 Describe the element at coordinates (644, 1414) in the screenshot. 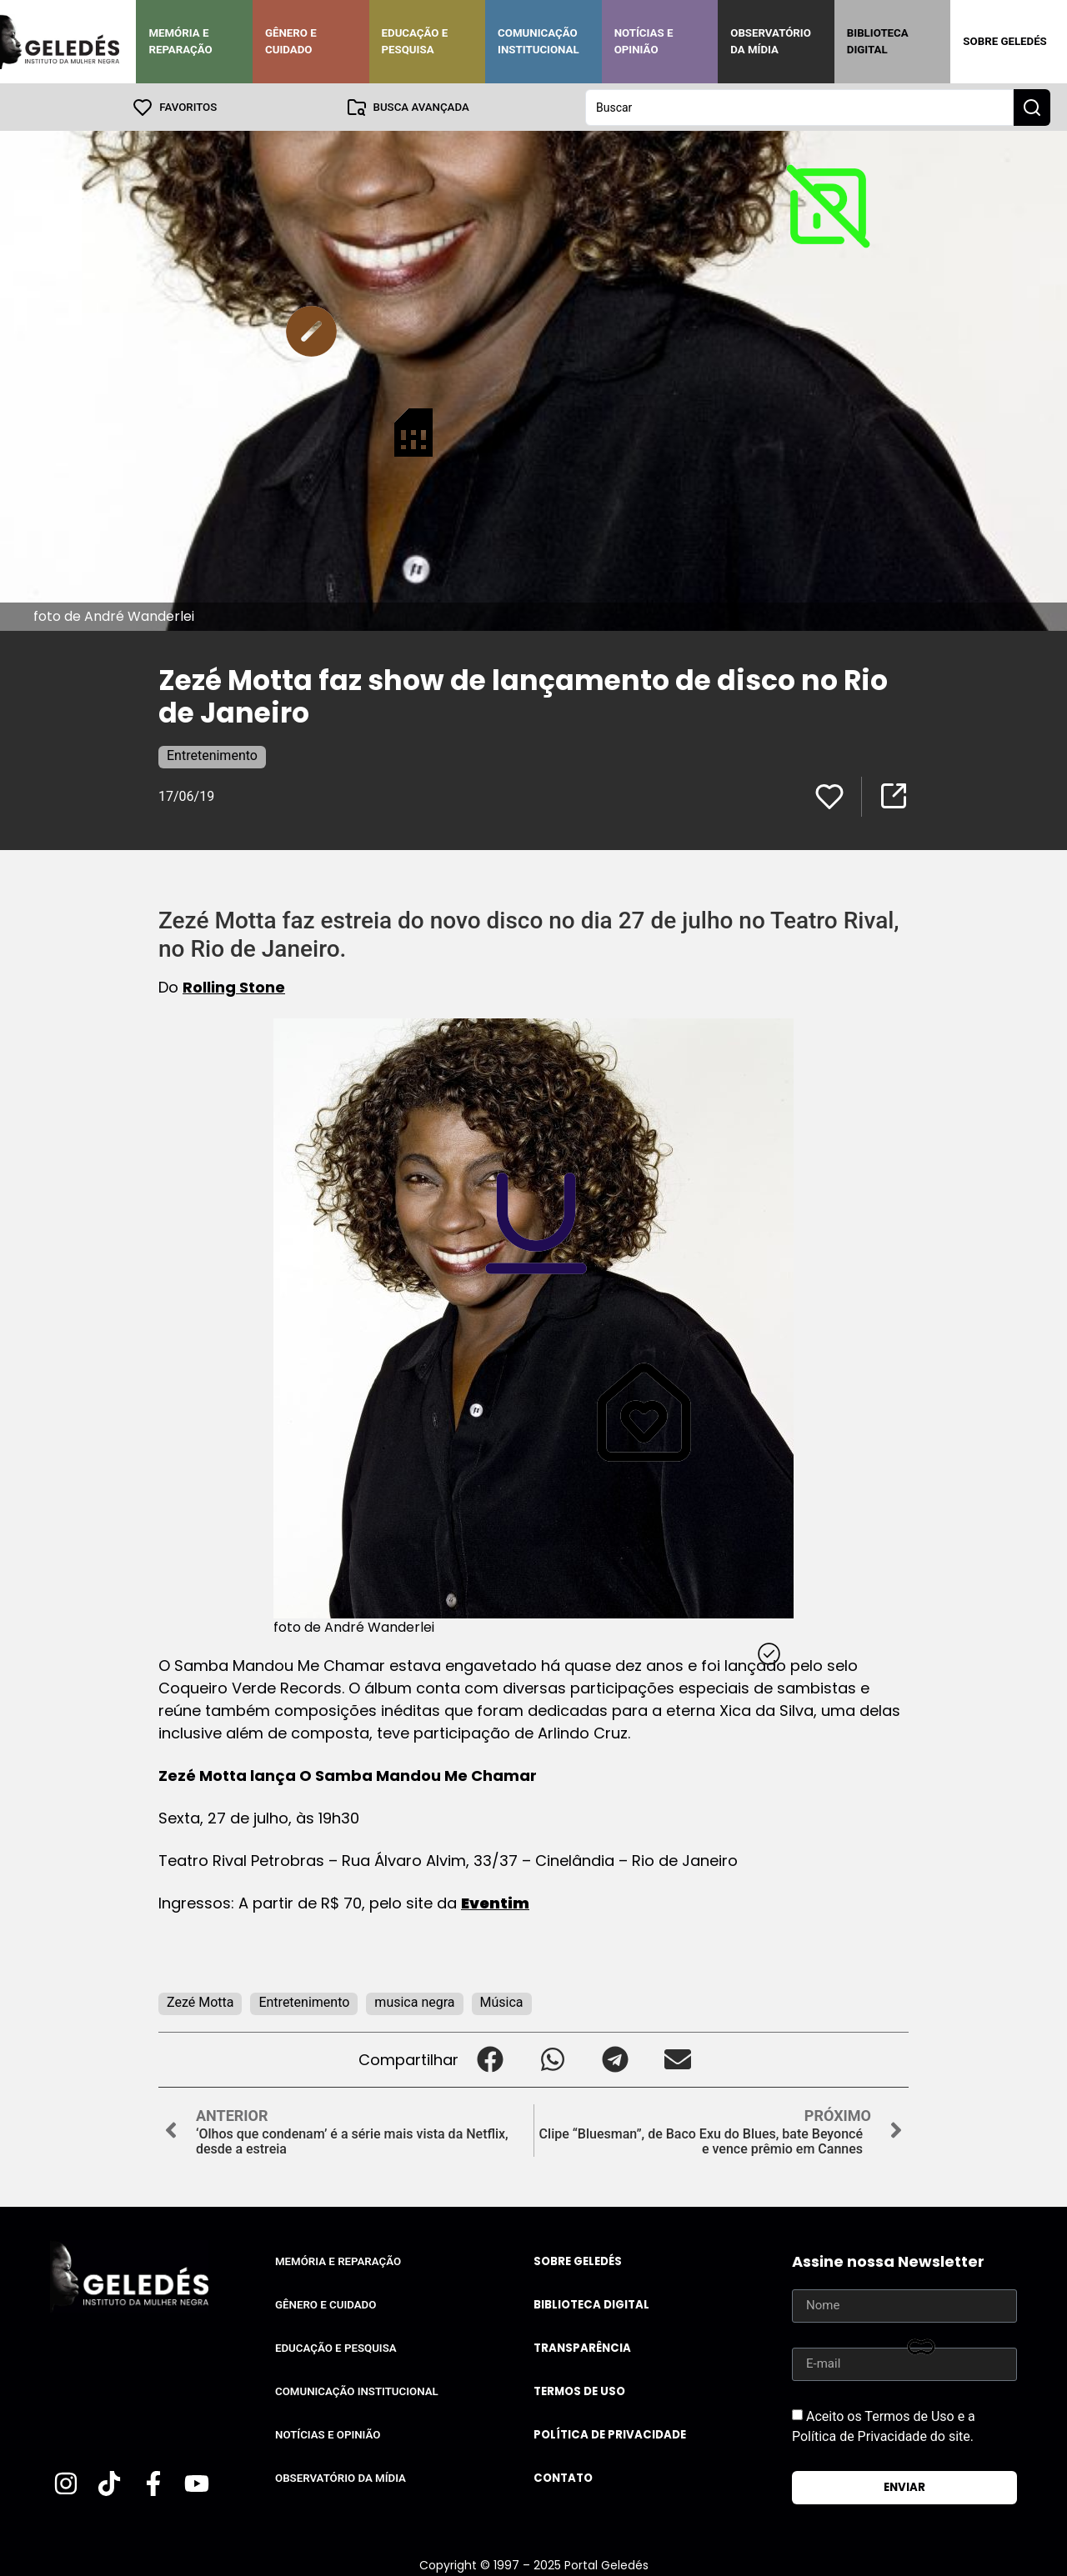

I see `access your favorite or loved home` at that location.